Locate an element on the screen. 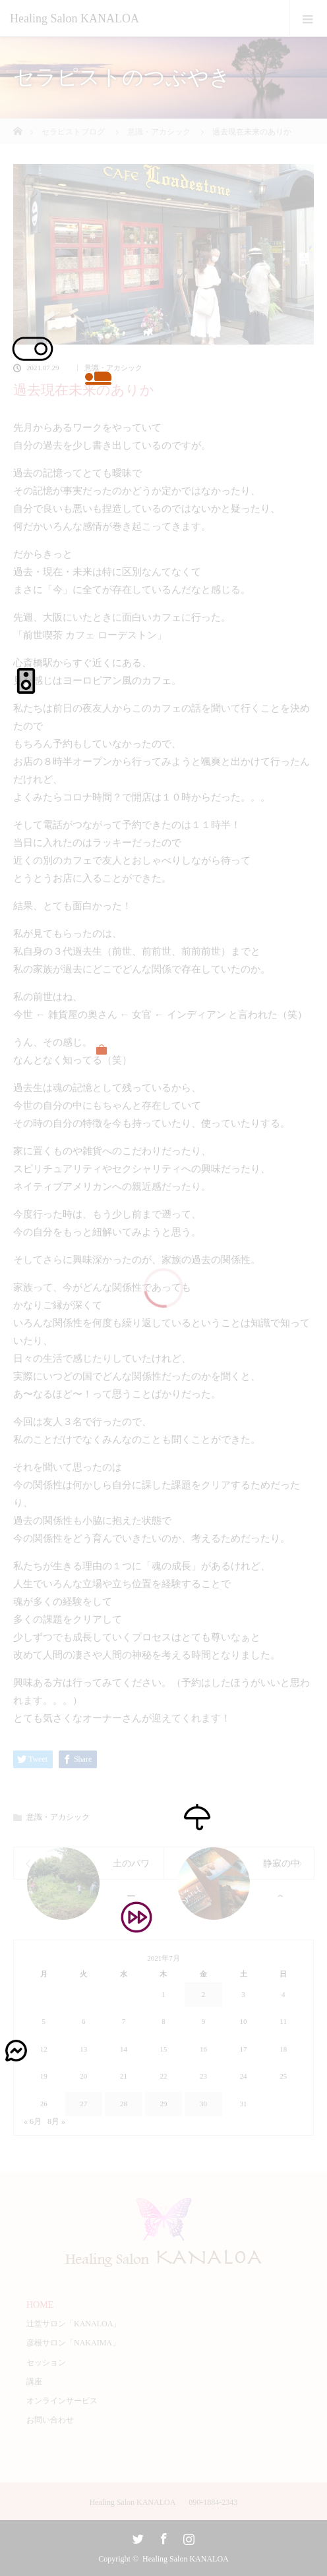 This screenshot has width=327, height=2576. skip forward in media playback is located at coordinates (136, 1917).